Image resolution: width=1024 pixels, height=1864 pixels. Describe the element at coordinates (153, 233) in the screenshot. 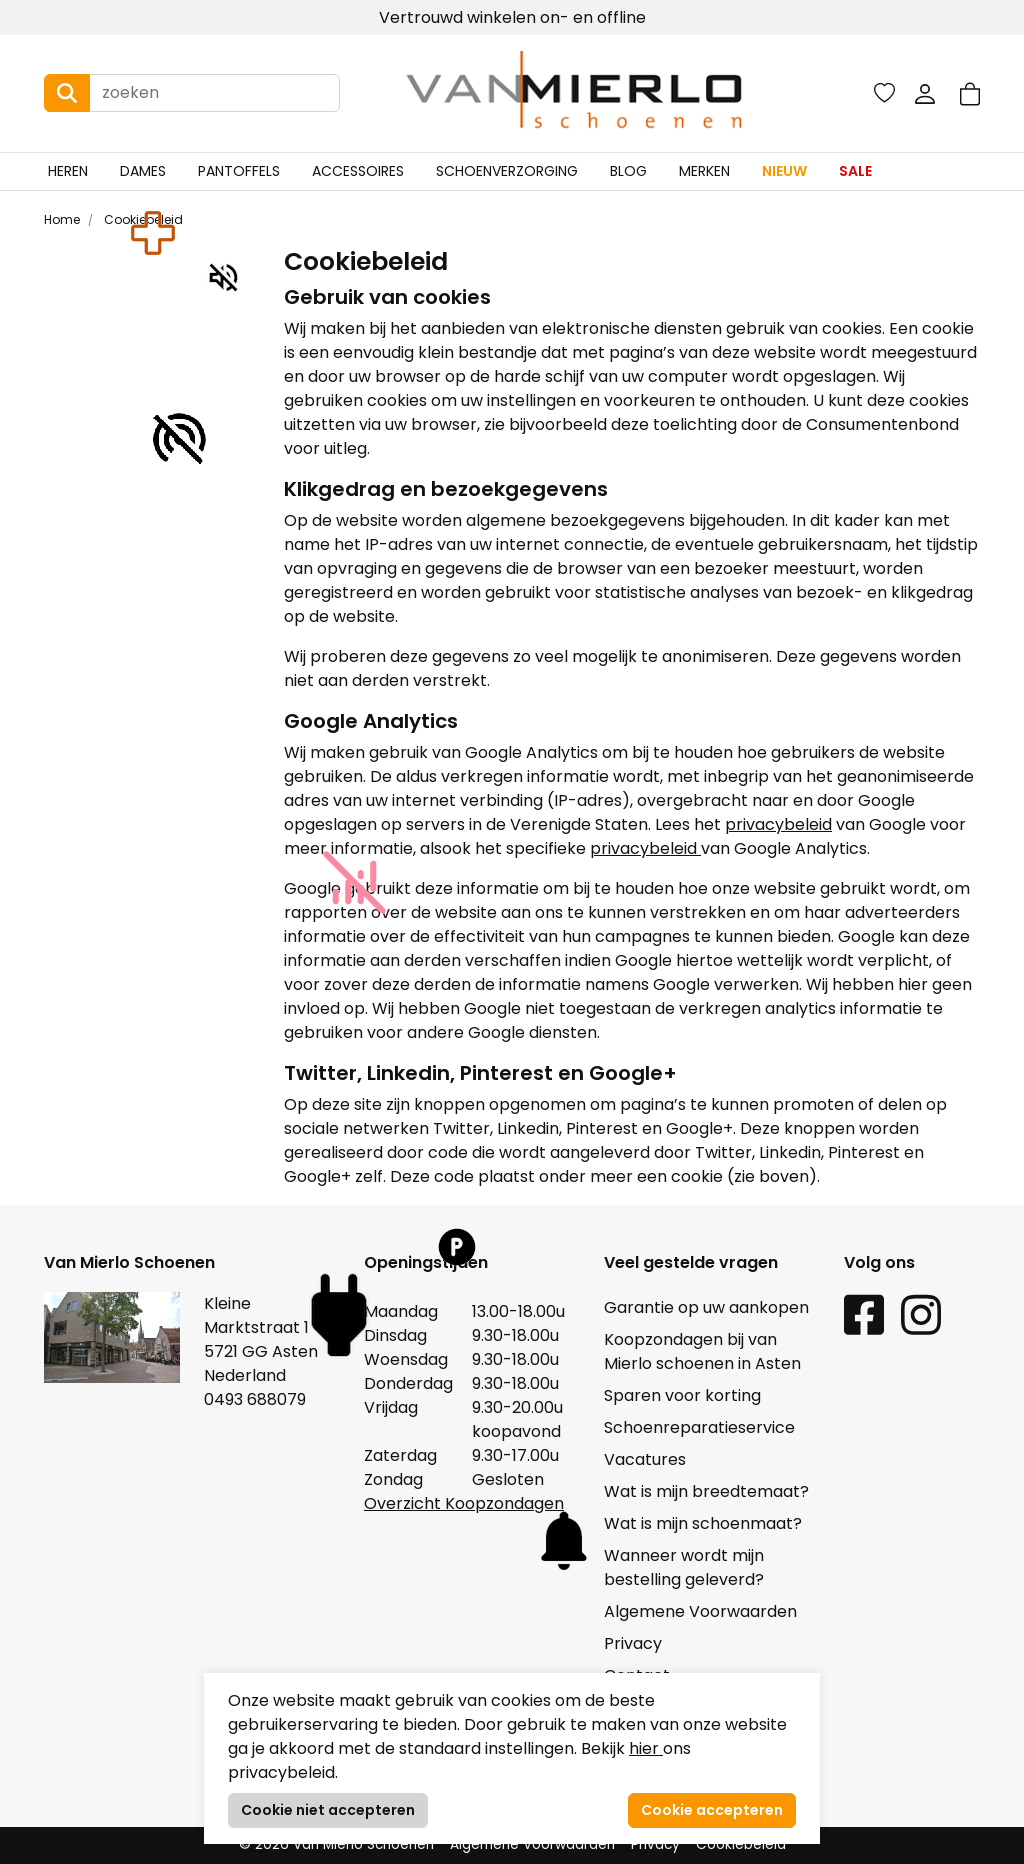

I see `access health or medical information` at that location.